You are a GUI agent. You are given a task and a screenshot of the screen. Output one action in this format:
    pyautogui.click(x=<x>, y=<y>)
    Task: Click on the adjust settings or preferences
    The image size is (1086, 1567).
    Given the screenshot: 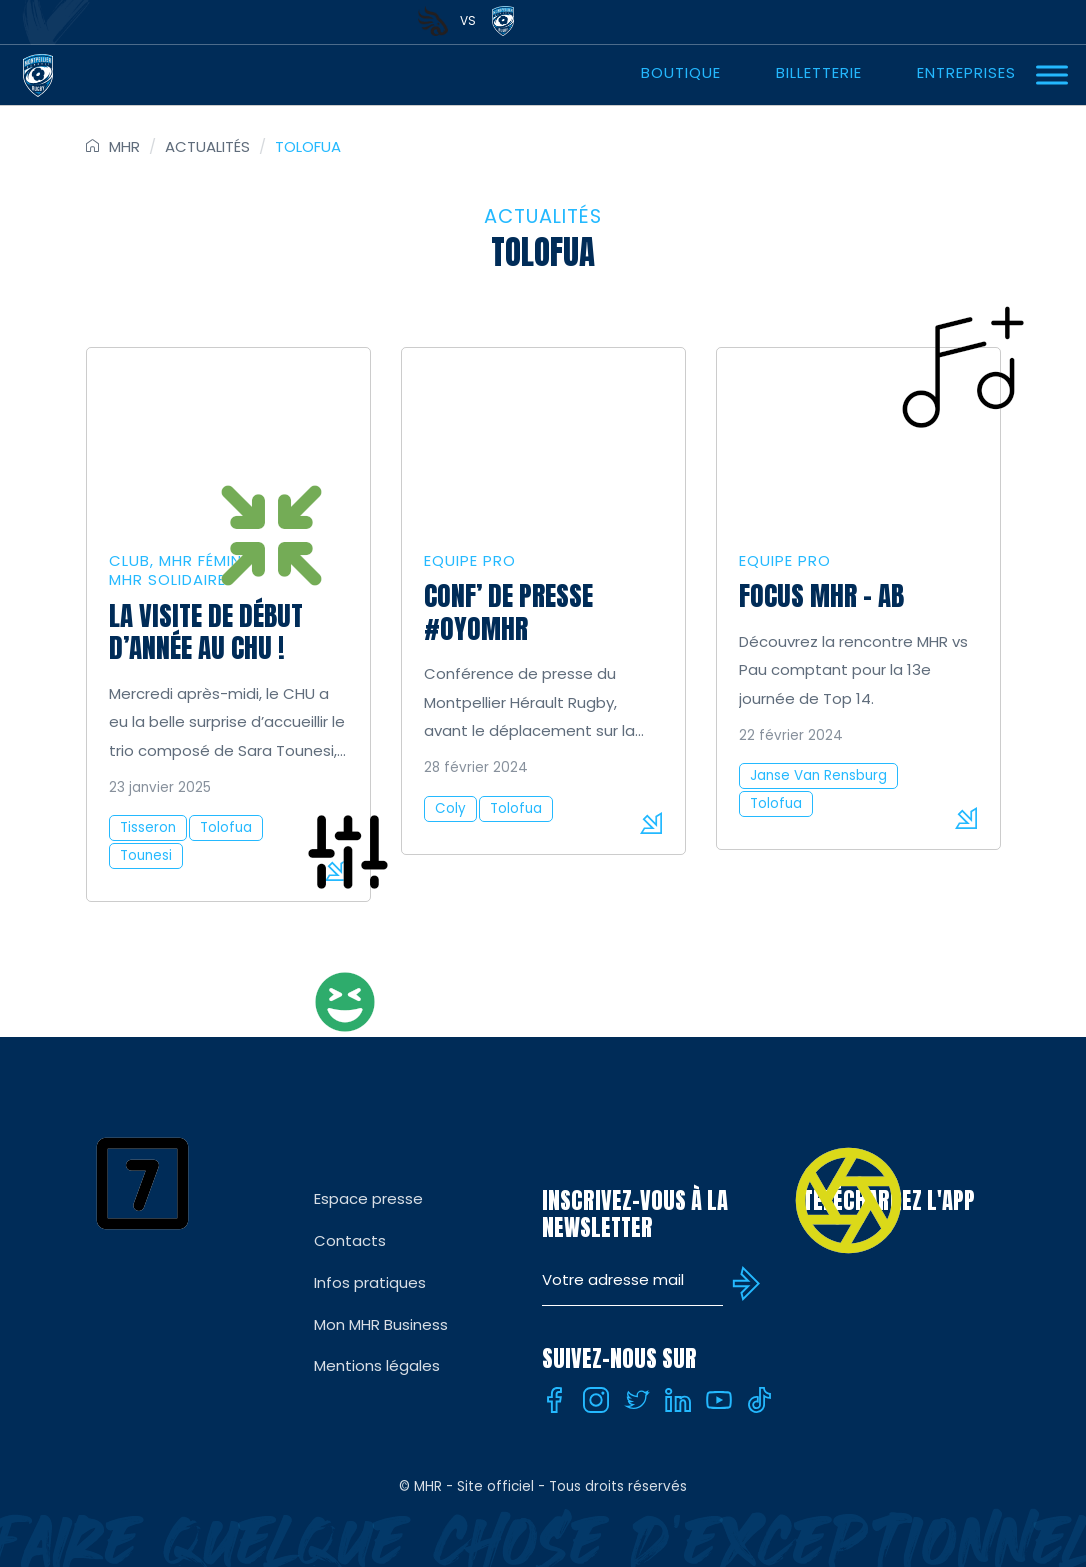 What is the action you would take?
    pyautogui.click(x=348, y=852)
    